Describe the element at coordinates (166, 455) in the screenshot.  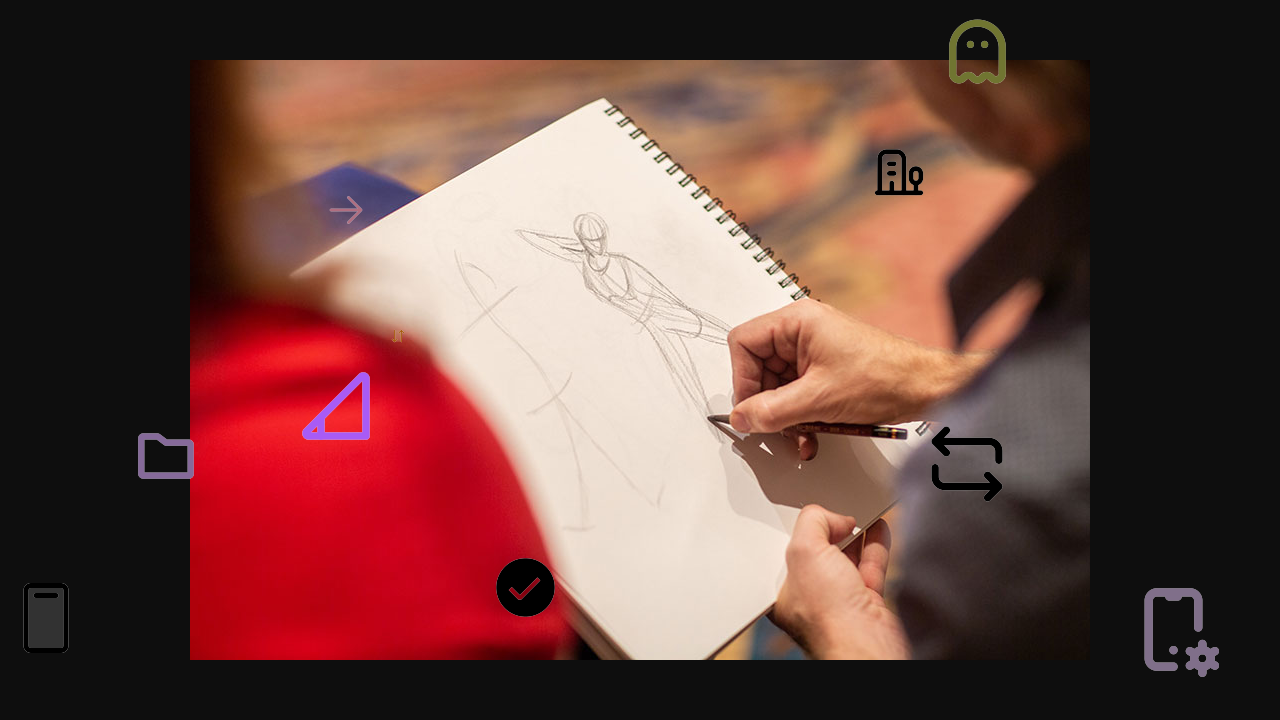
I see `open file folder` at that location.